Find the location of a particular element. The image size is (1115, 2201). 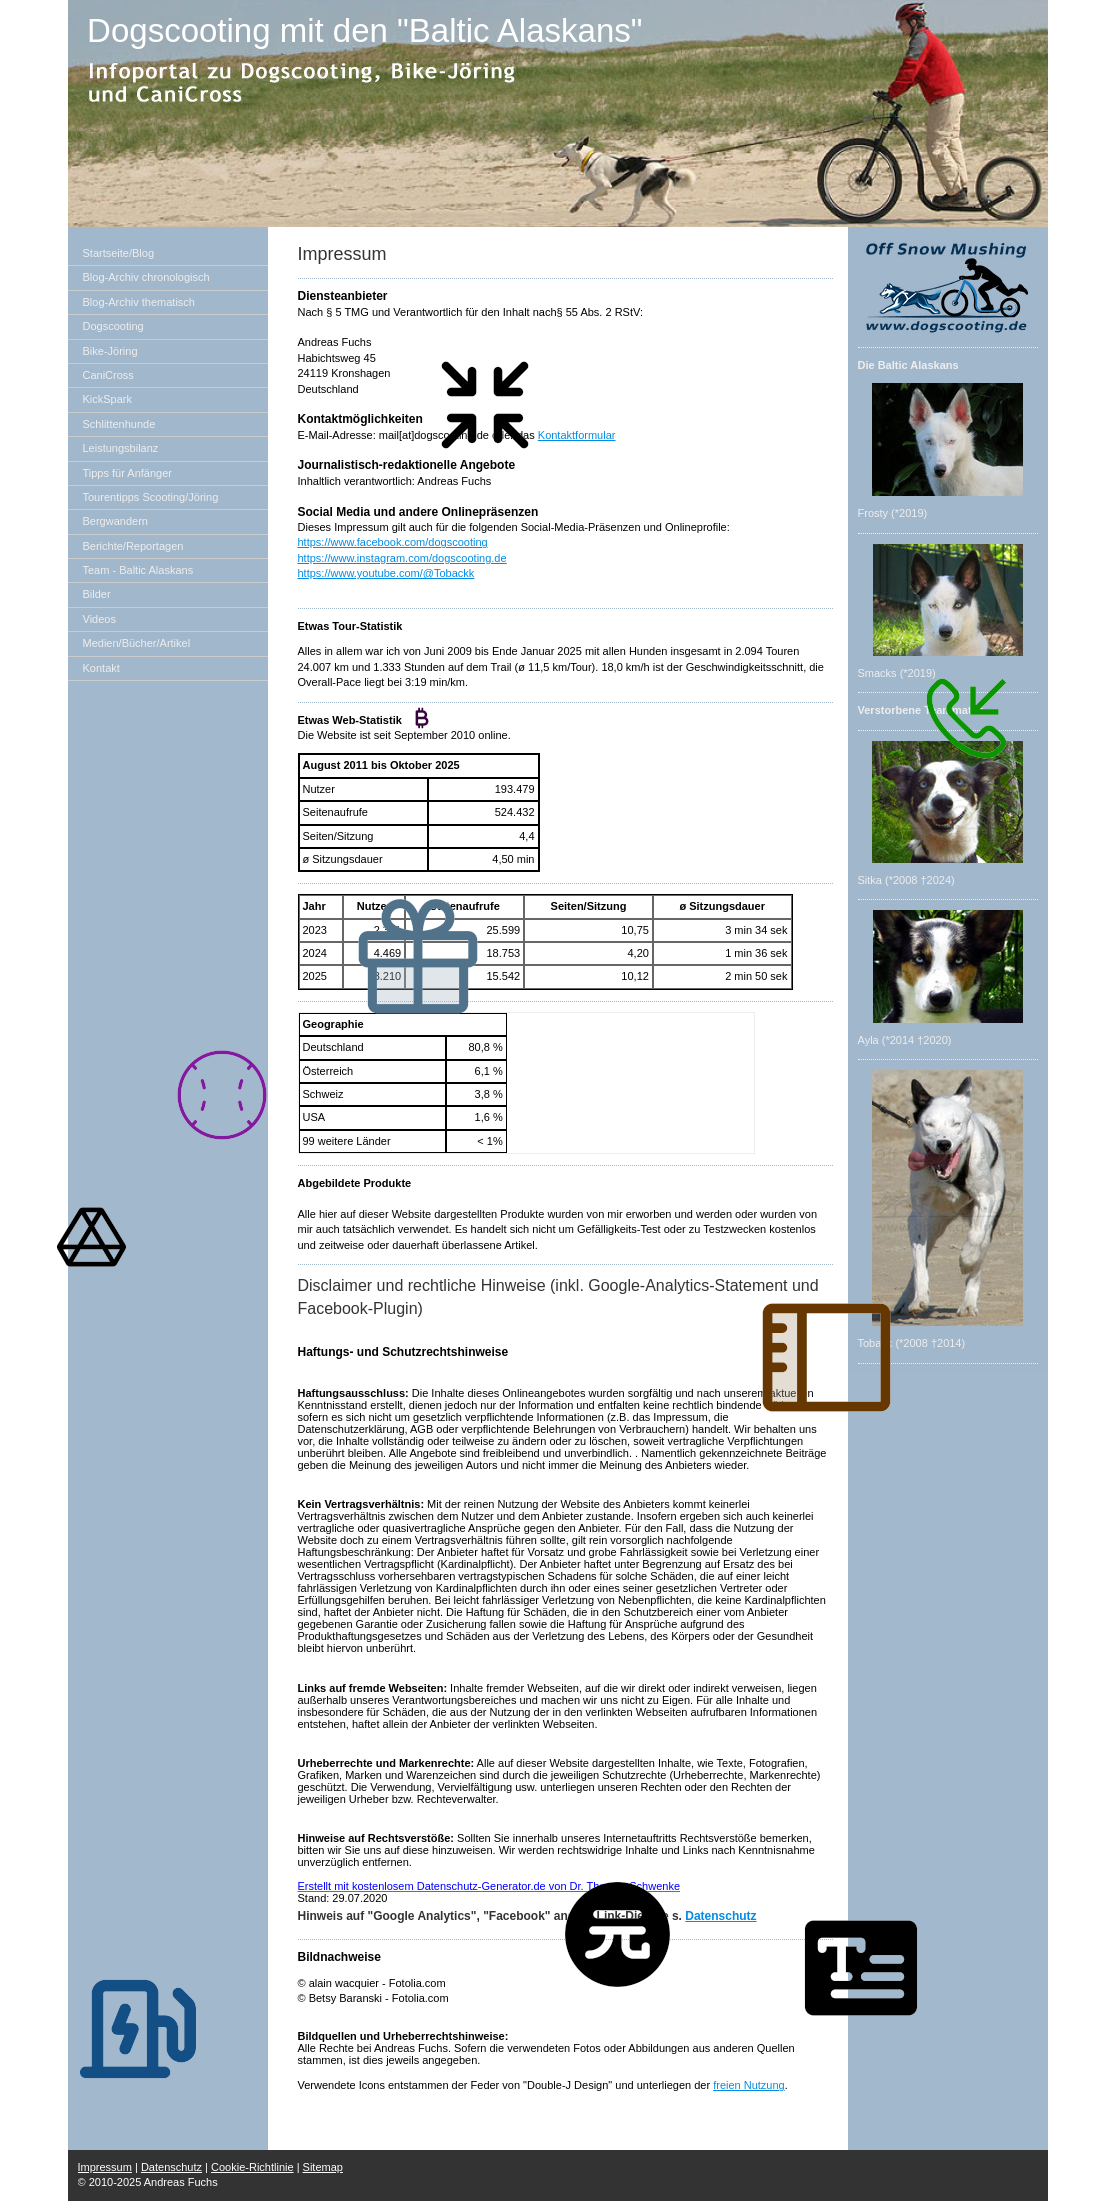

read articles from The New York Times is located at coordinates (861, 1968).